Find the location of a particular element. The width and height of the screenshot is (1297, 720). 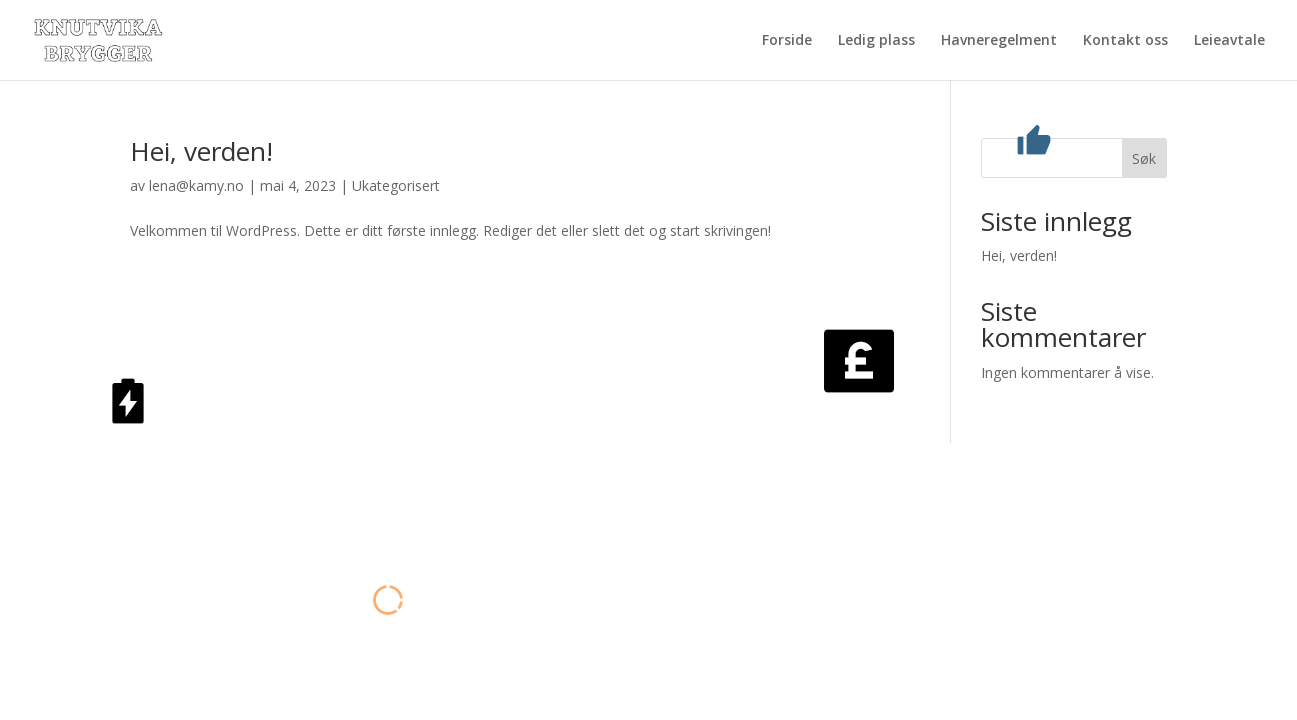

view data breakdown by category is located at coordinates (388, 600).